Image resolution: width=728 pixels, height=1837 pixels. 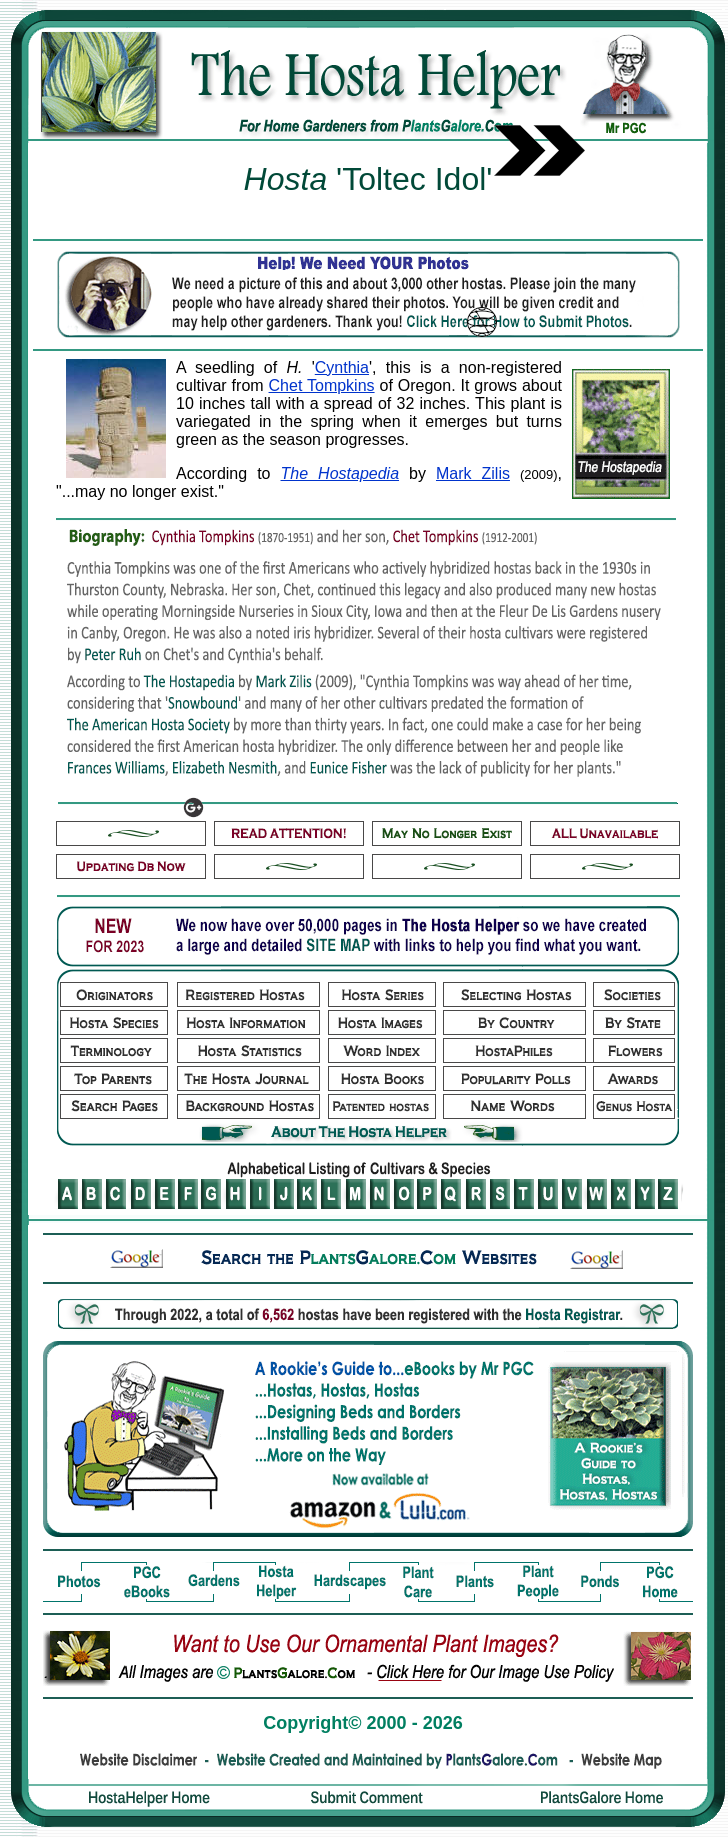 I want to click on qiskit quantum computing framework logo, so click(x=482, y=322).